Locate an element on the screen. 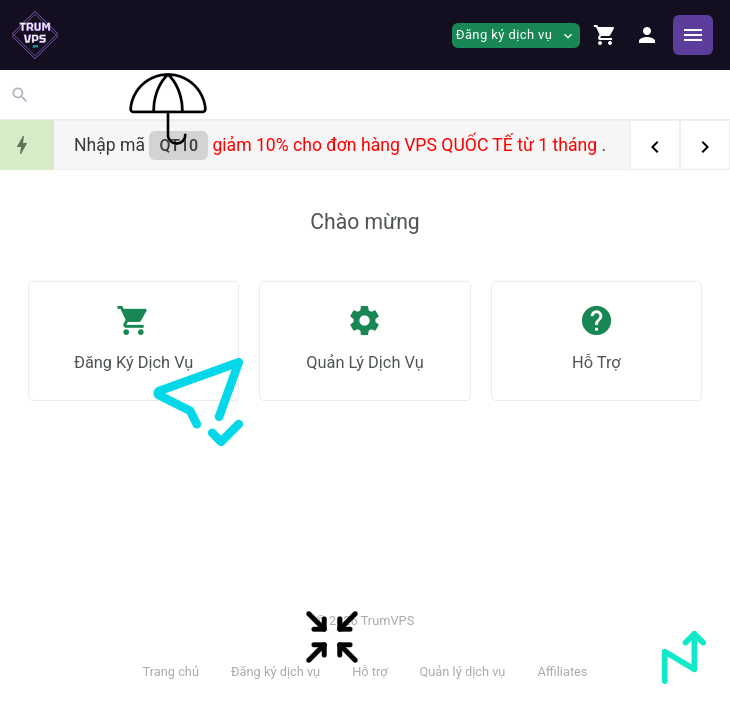 Image resolution: width=730 pixels, height=720 pixels. minimize or collapse a window is located at coordinates (332, 637).